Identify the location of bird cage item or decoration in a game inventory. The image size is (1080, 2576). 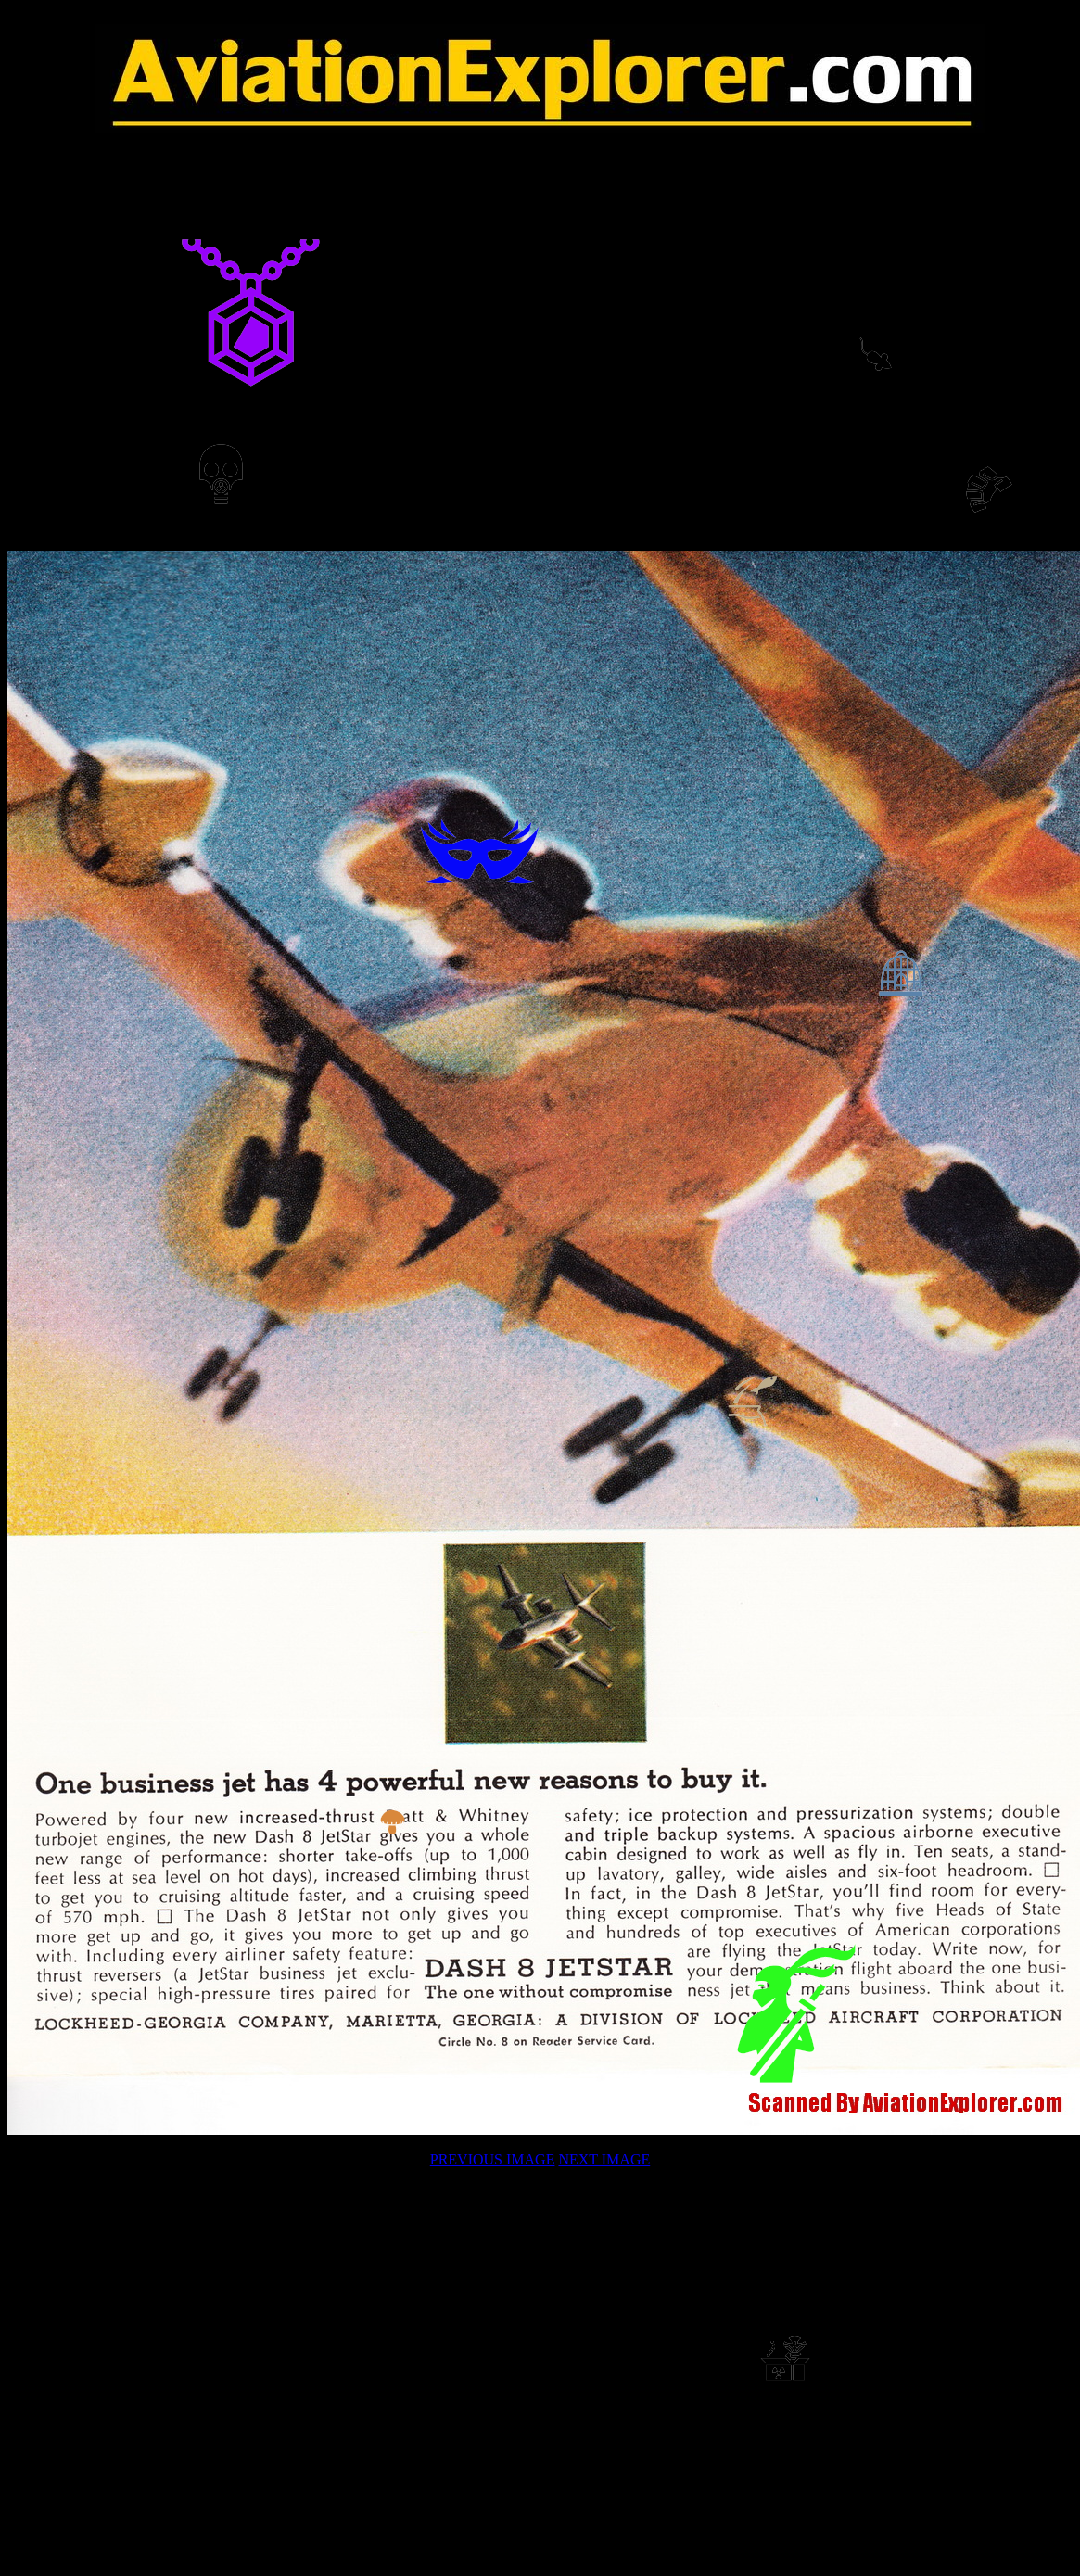
(901, 973).